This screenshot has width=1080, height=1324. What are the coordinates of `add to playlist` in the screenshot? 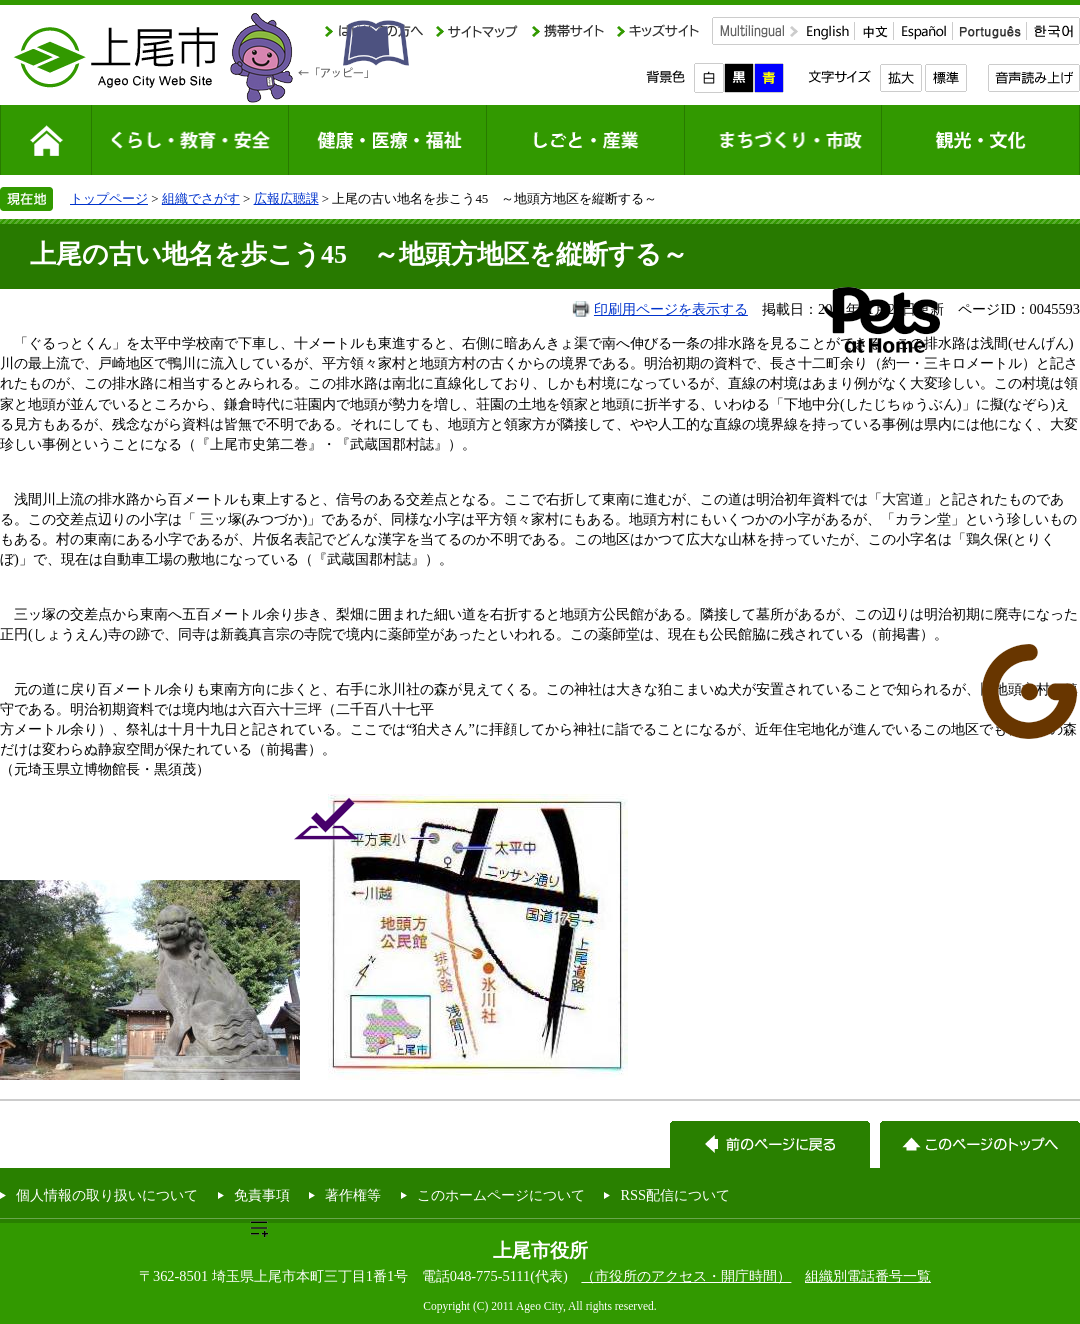 It's located at (259, 1228).